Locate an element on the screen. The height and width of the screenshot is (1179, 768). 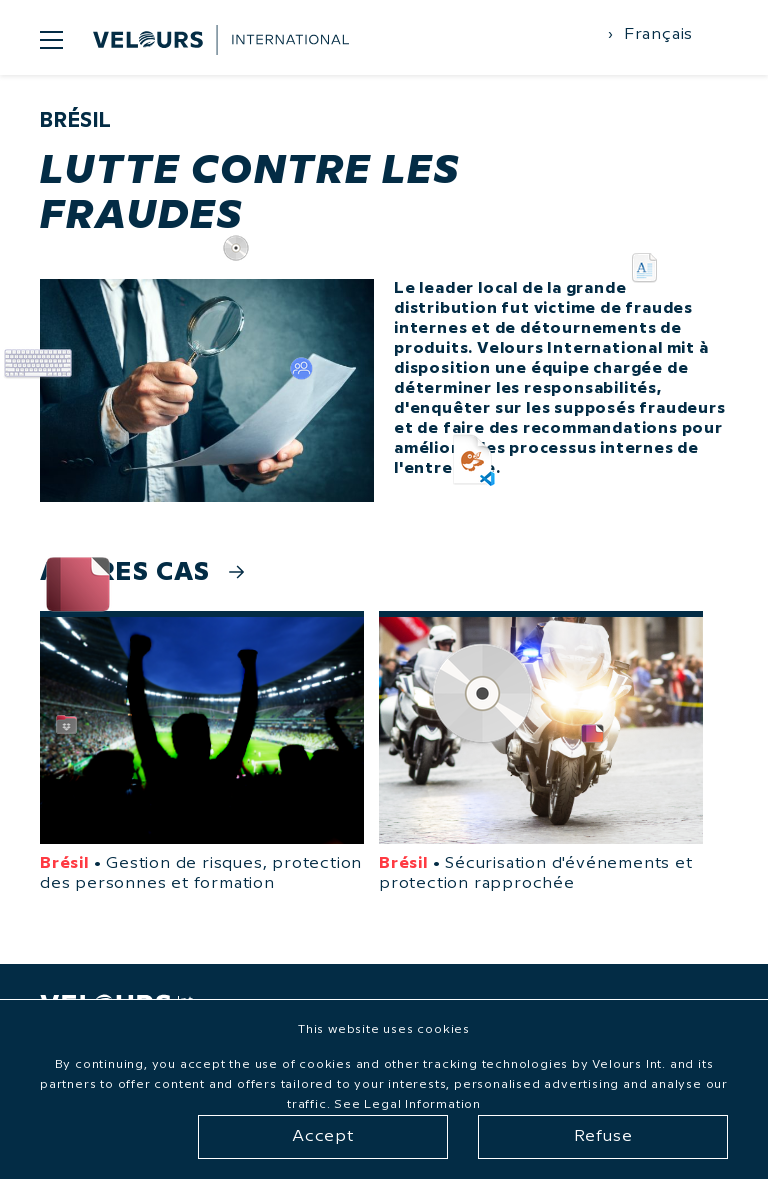
connect a wireless bluetooth keyboard is located at coordinates (38, 363).